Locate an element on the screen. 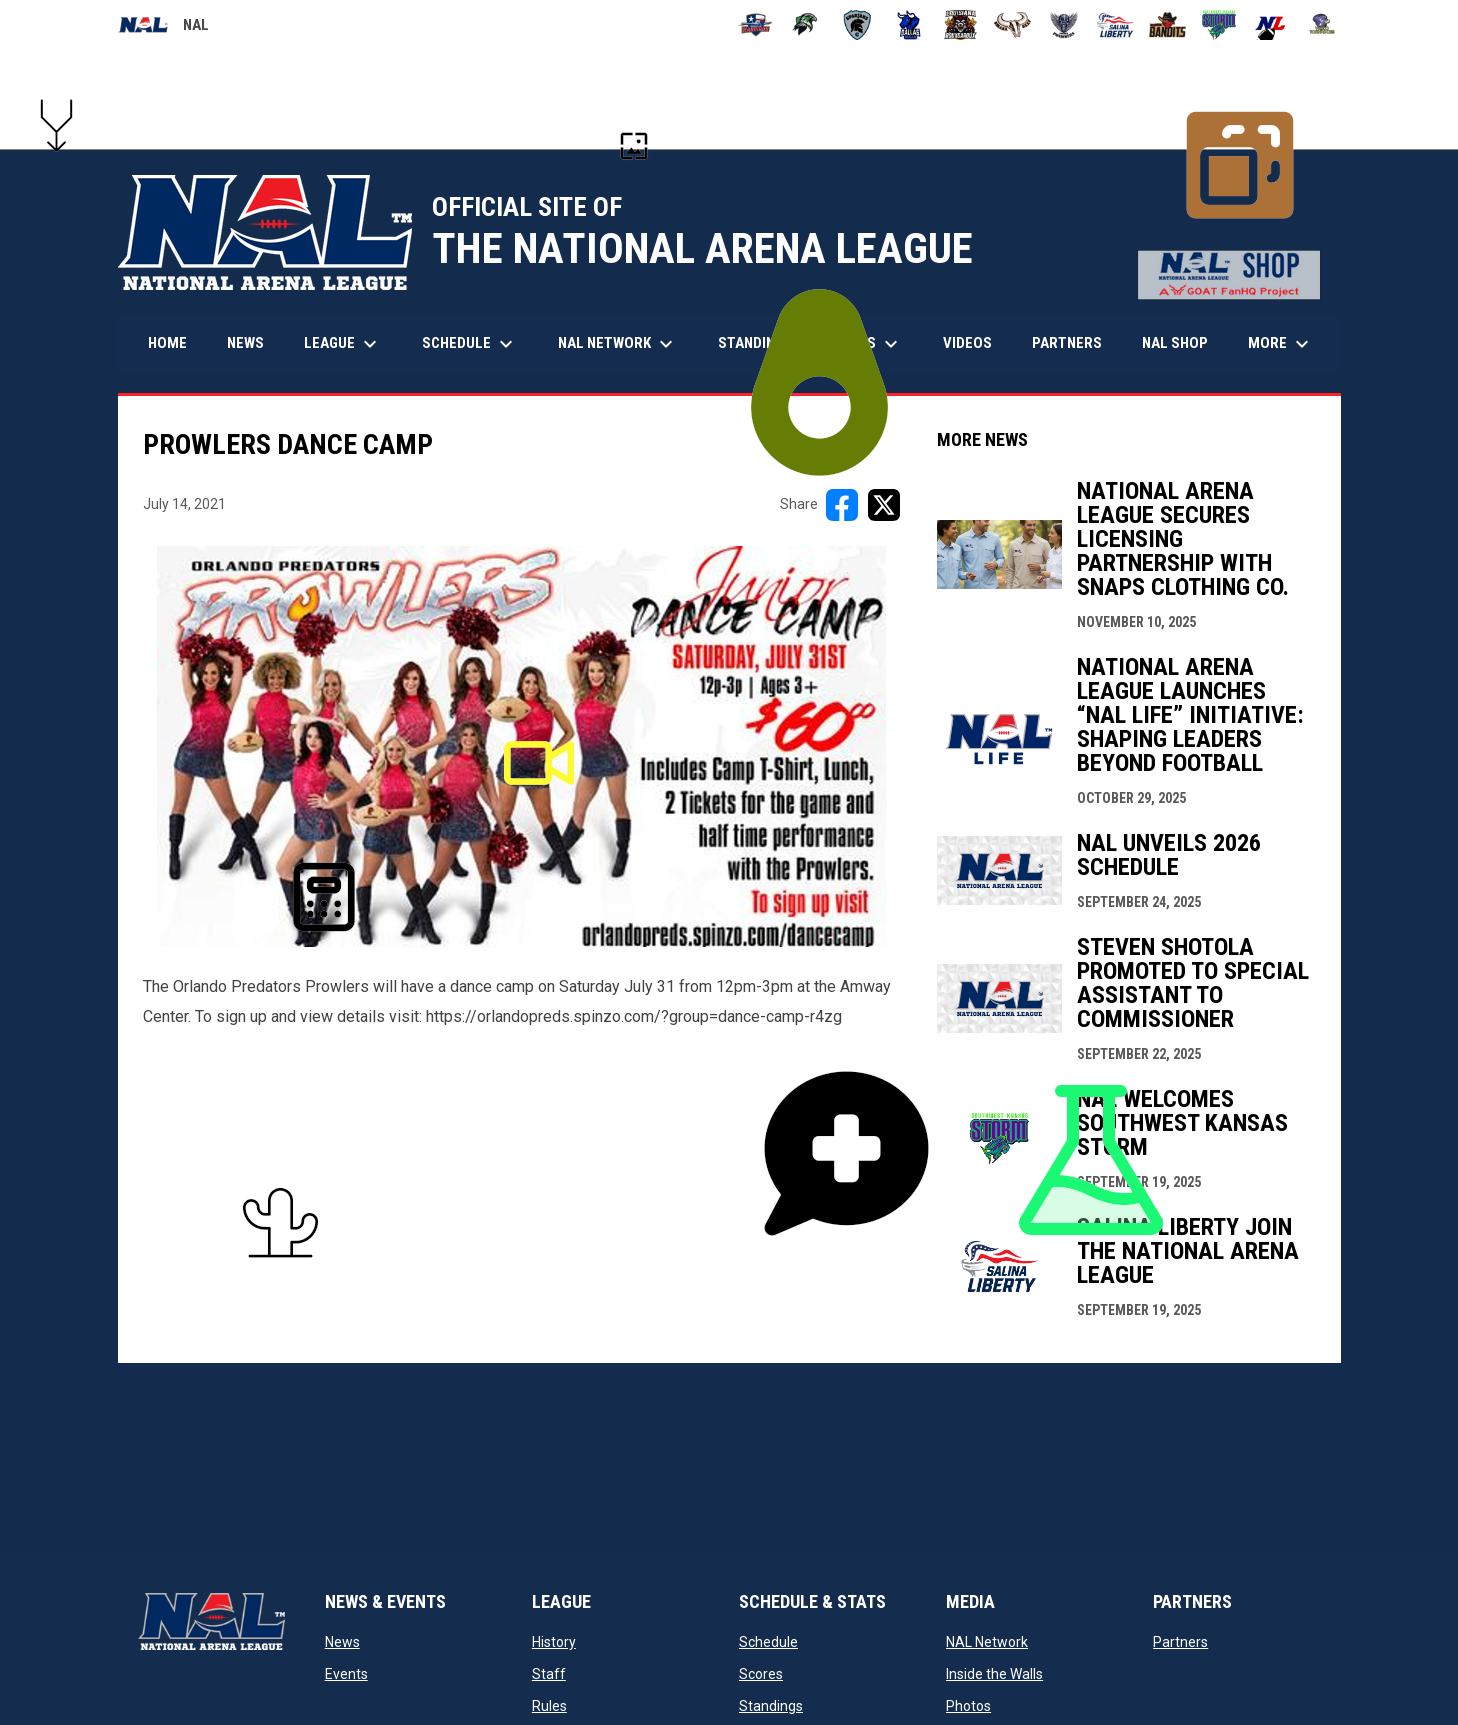 This screenshot has width=1458, height=1725. start a video call is located at coordinates (539, 763).